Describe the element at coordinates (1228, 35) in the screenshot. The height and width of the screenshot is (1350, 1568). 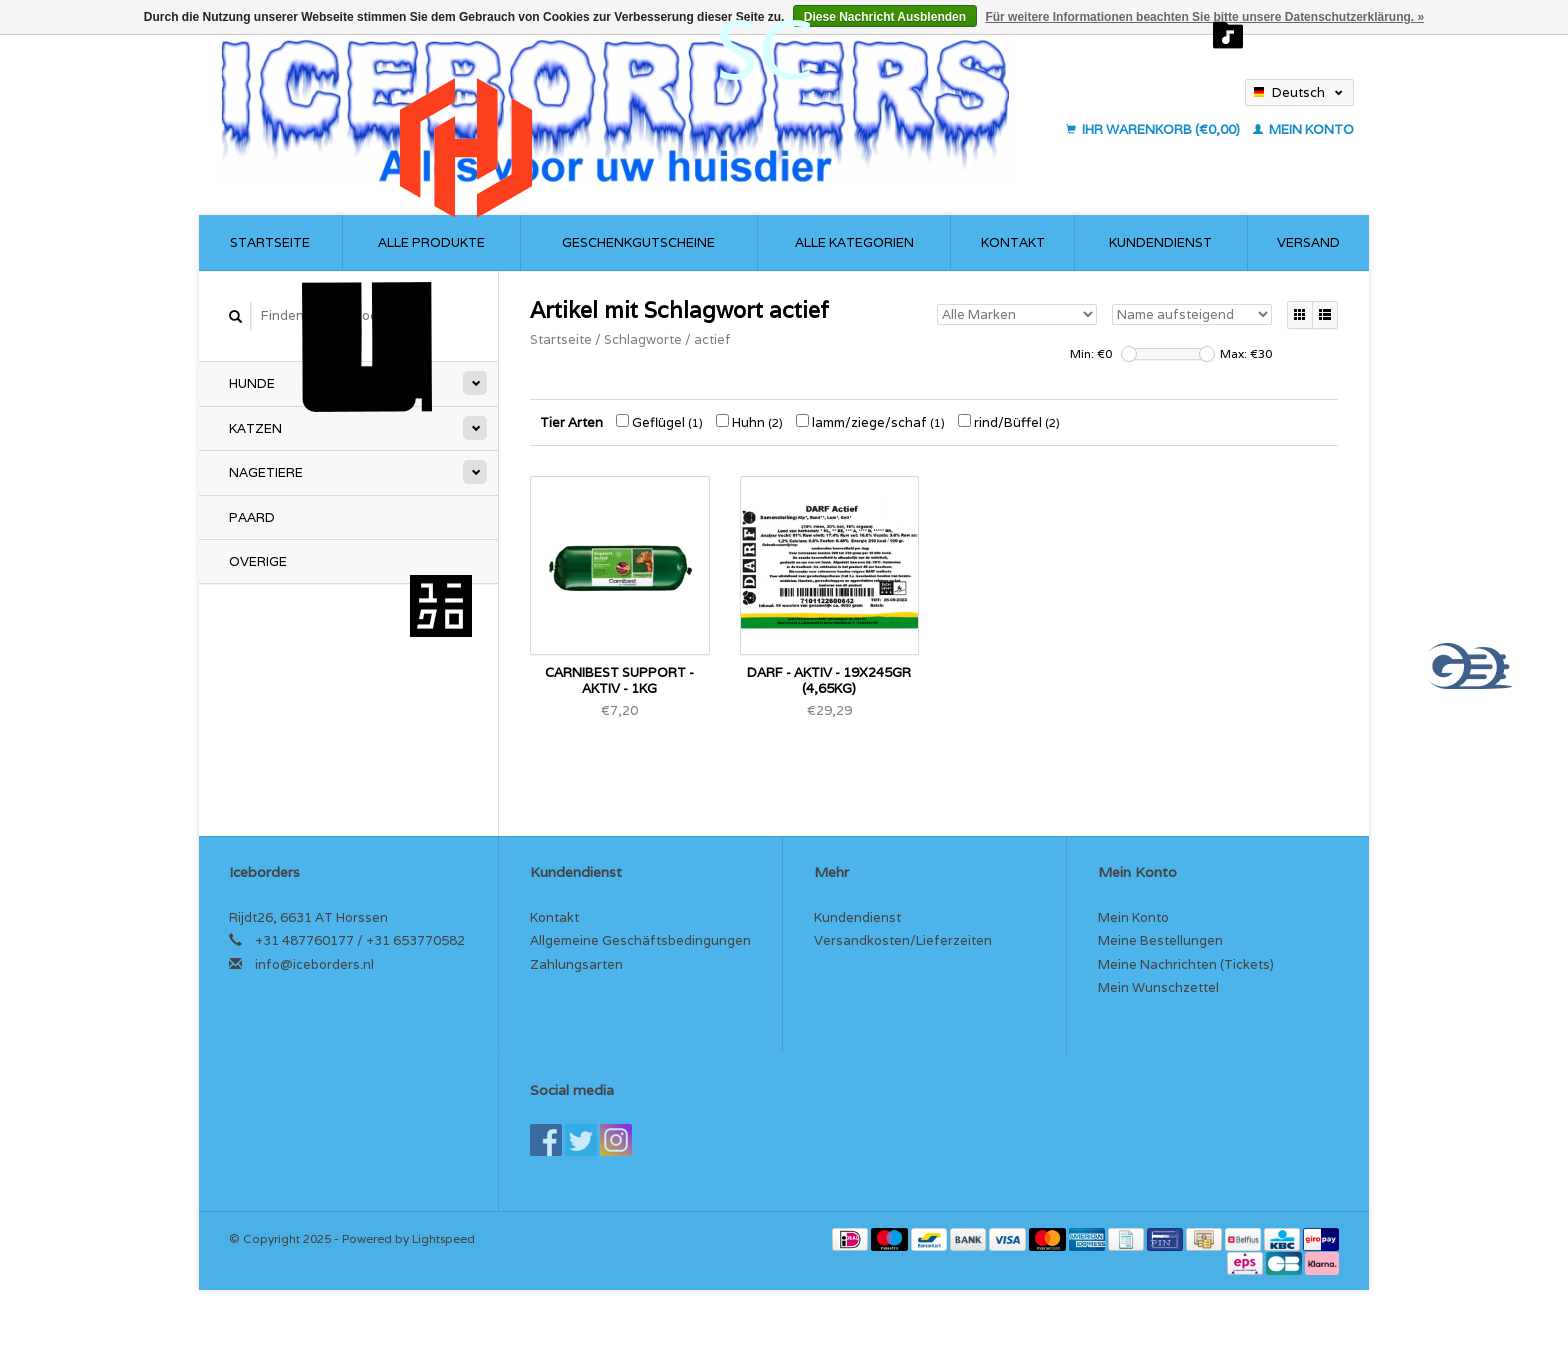
I see `open your music folder` at that location.